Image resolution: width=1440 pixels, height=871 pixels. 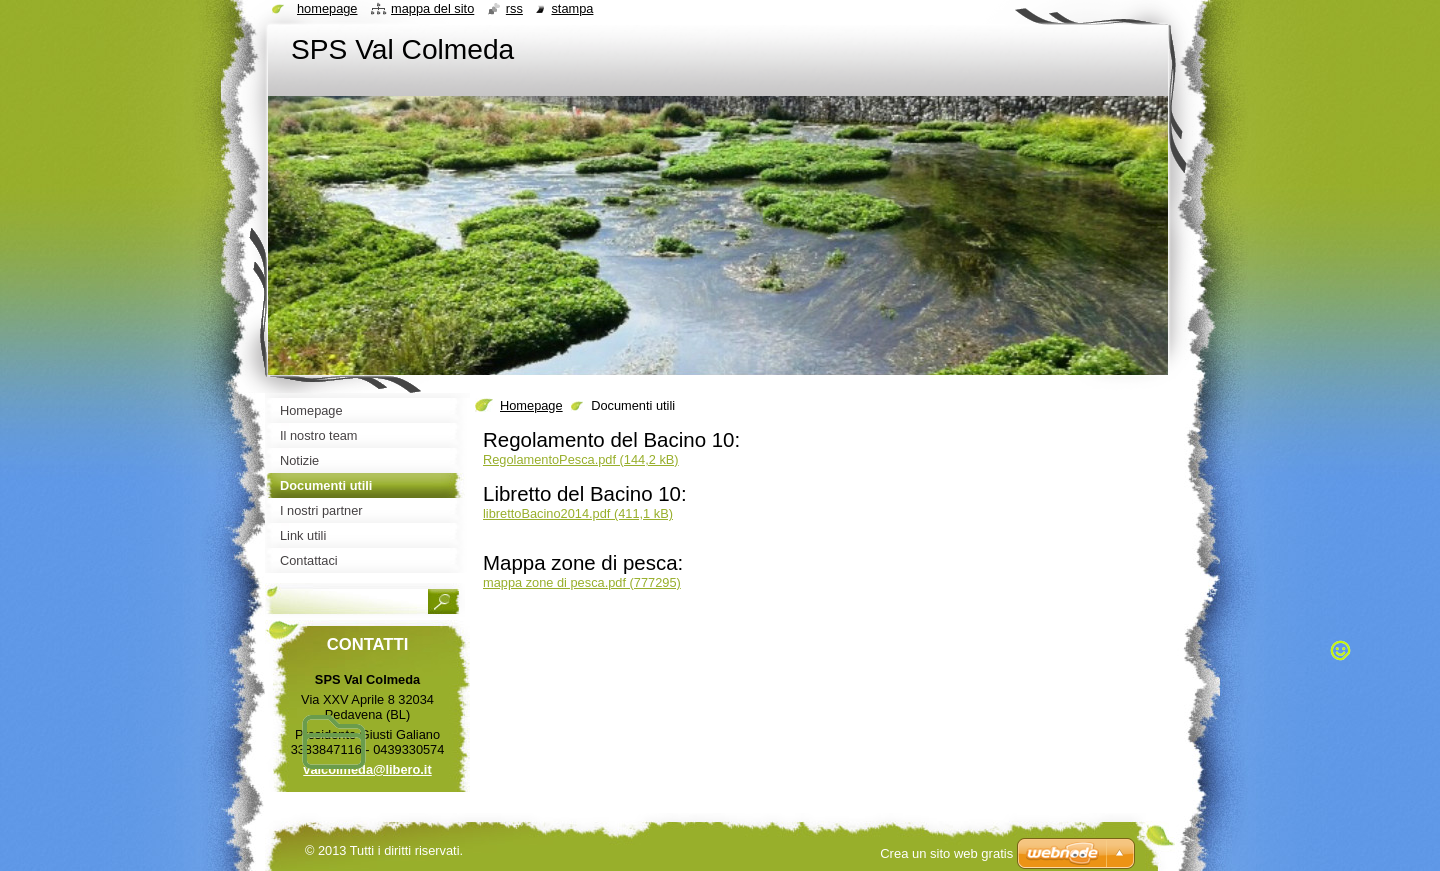 What do you see at coordinates (1340, 650) in the screenshot?
I see `add a sticker to your message` at bounding box center [1340, 650].